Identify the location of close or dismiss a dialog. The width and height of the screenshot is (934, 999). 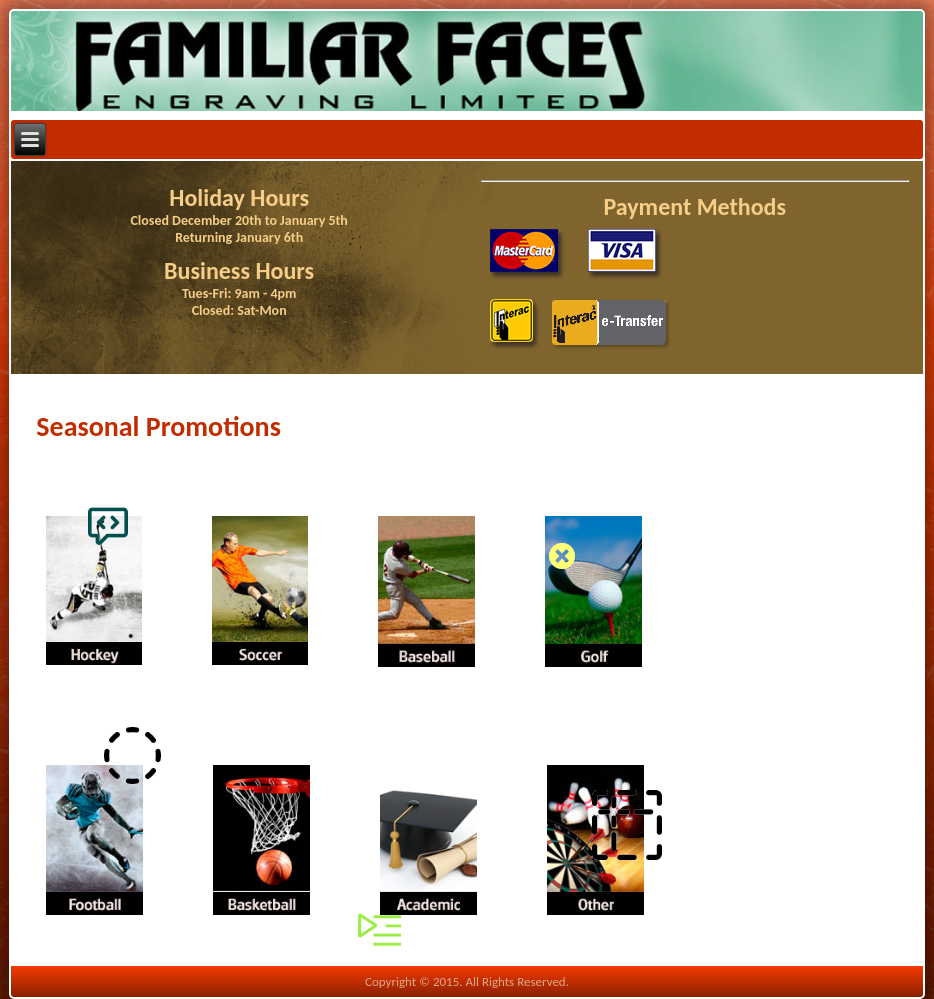
(562, 556).